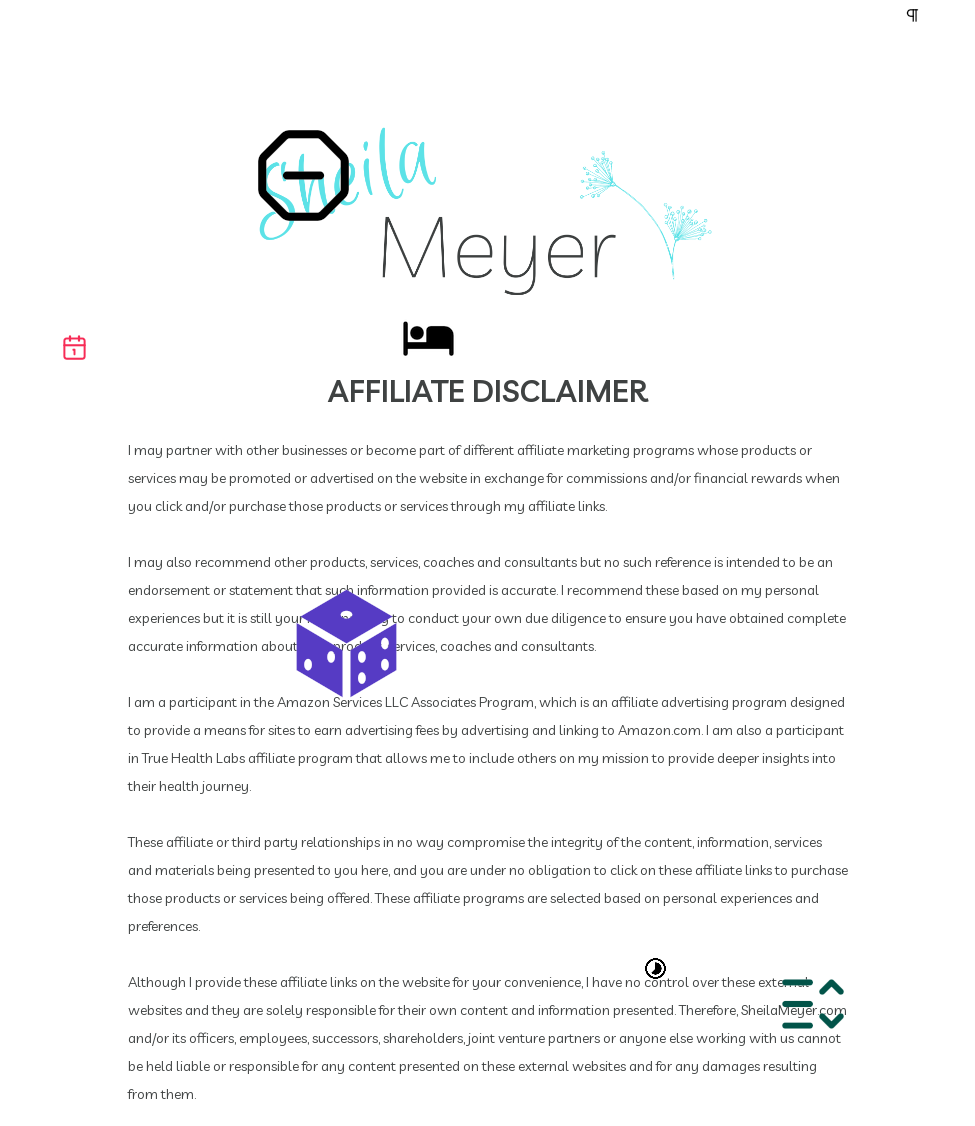 The width and height of the screenshot is (975, 1126). I want to click on enable timelapse recording mode, so click(655, 968).